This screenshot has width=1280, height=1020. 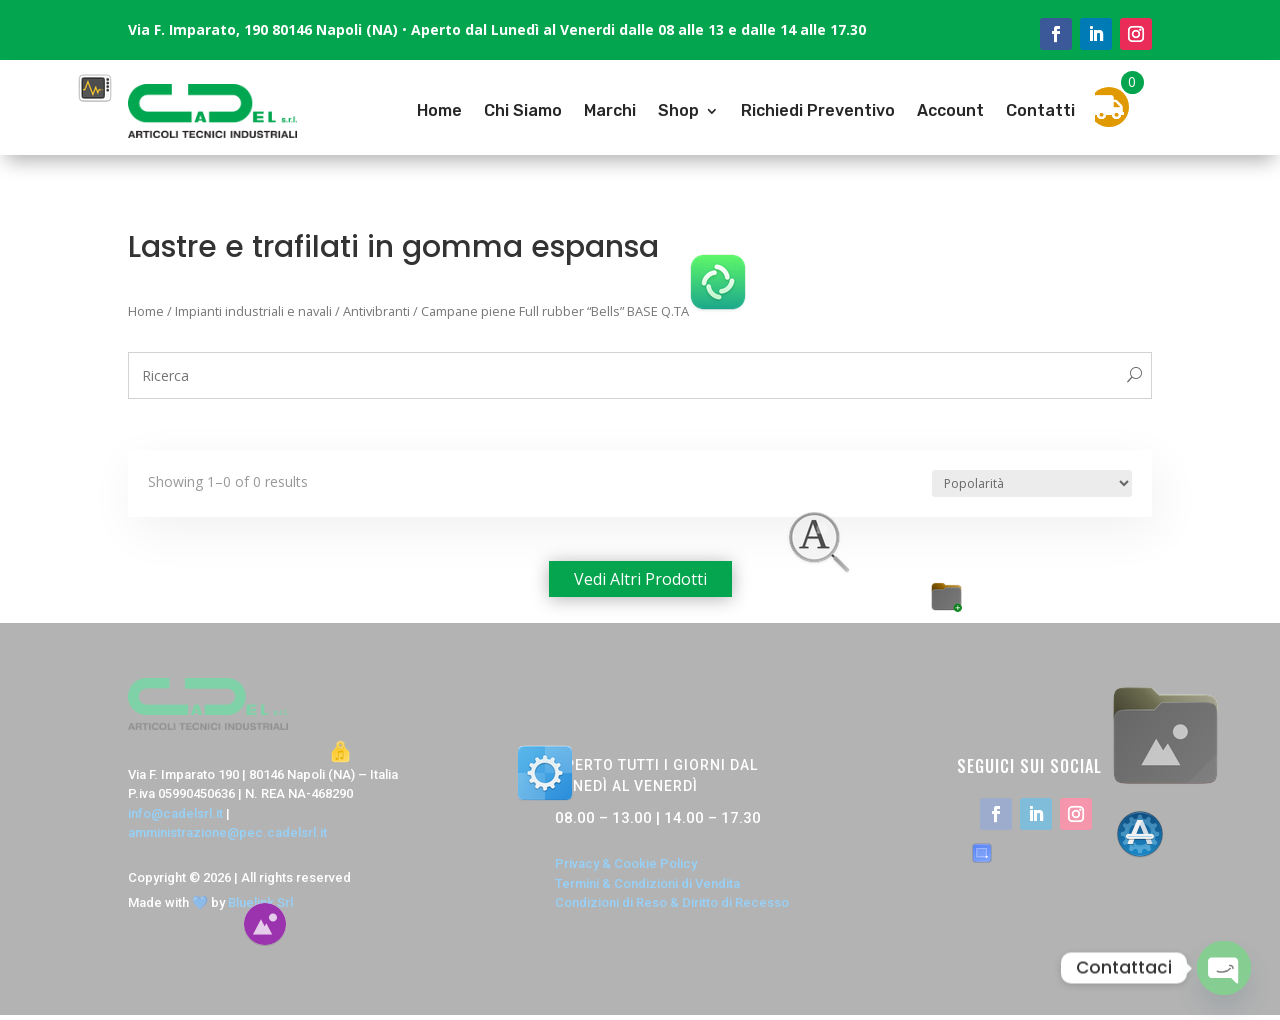 What do you see at coordinates (265, 924) in the screenshot?
I see `access your photo library` at bounding box center [265, 924].